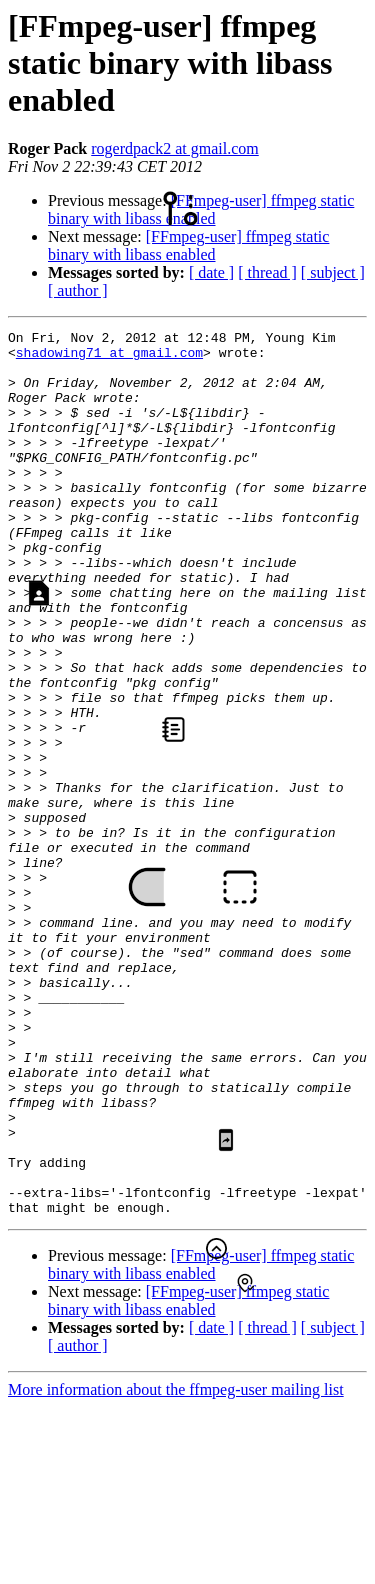 This screenshot has width=375, height=1584. Describe the element at coordinates (174, 729) in the screenshot. I see `open your notes or notebook` at that location.